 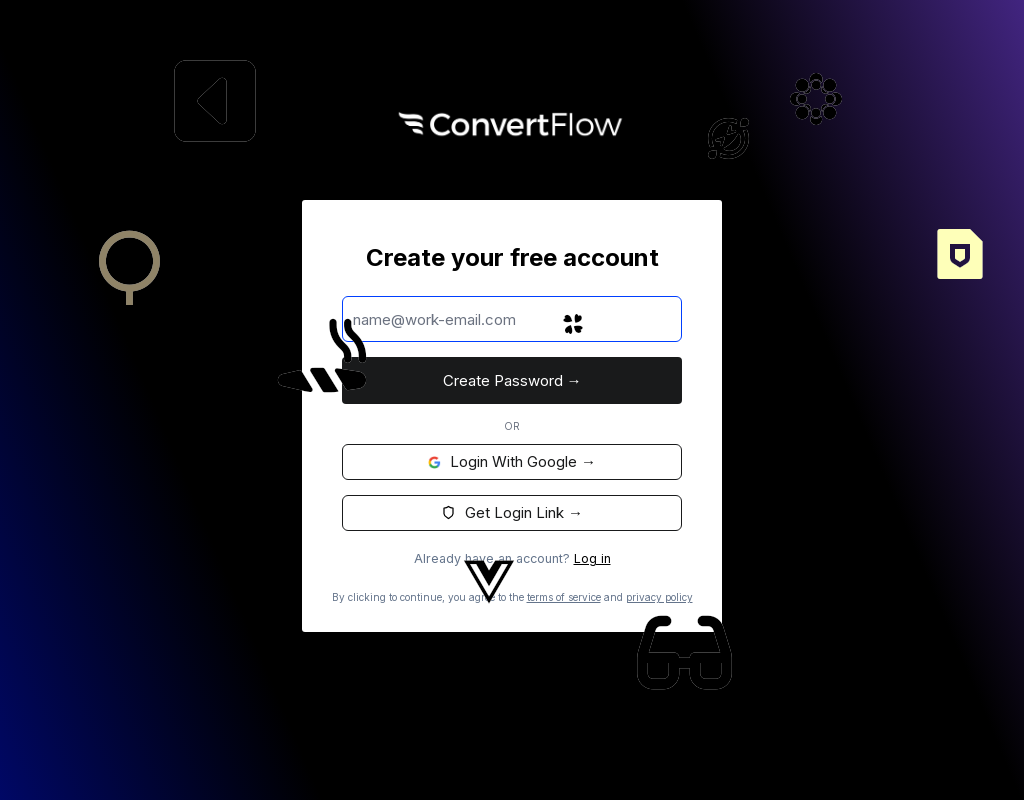 I want to click on enable reading mode or accessibility features, so click(x=684, y=652).